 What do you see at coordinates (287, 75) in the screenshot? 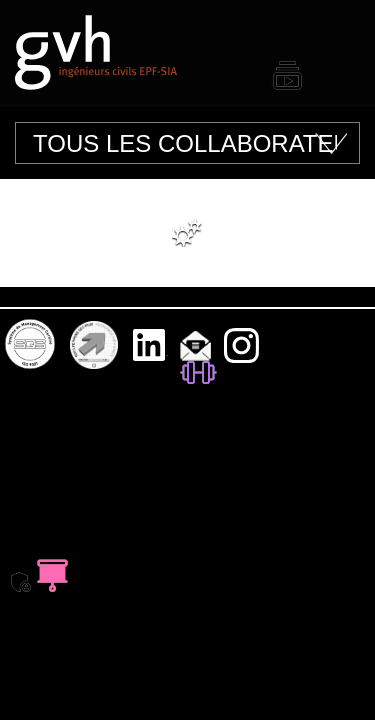
I see `view your subscriptions` at bounding box center [287, 75].